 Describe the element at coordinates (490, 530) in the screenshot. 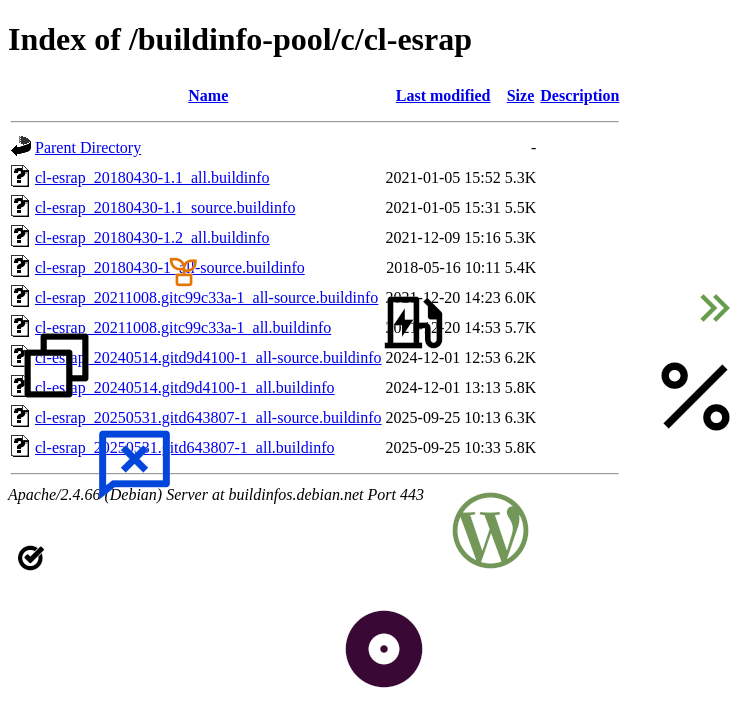

I see `open wordpress dashboard` at that location.